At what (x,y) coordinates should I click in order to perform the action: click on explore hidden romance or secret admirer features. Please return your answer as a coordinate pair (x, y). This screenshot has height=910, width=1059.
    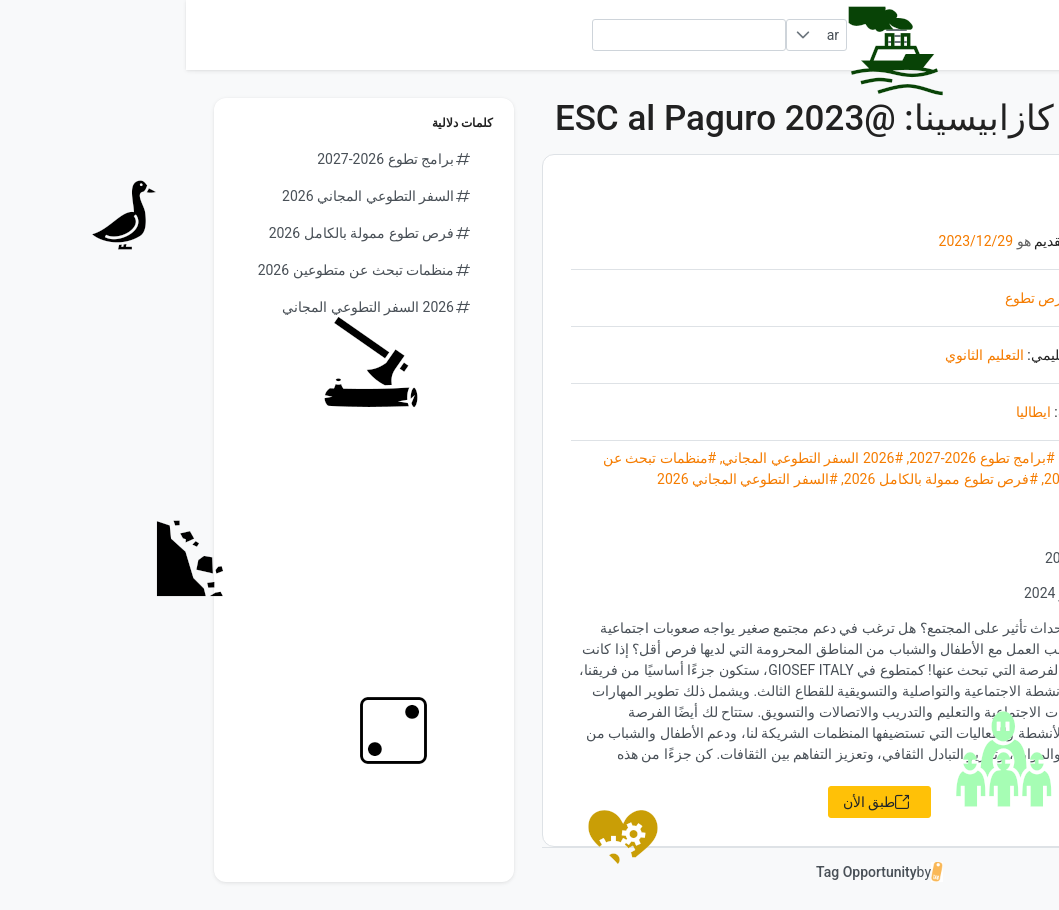
    Looking at the image, I should click on (623, 841).